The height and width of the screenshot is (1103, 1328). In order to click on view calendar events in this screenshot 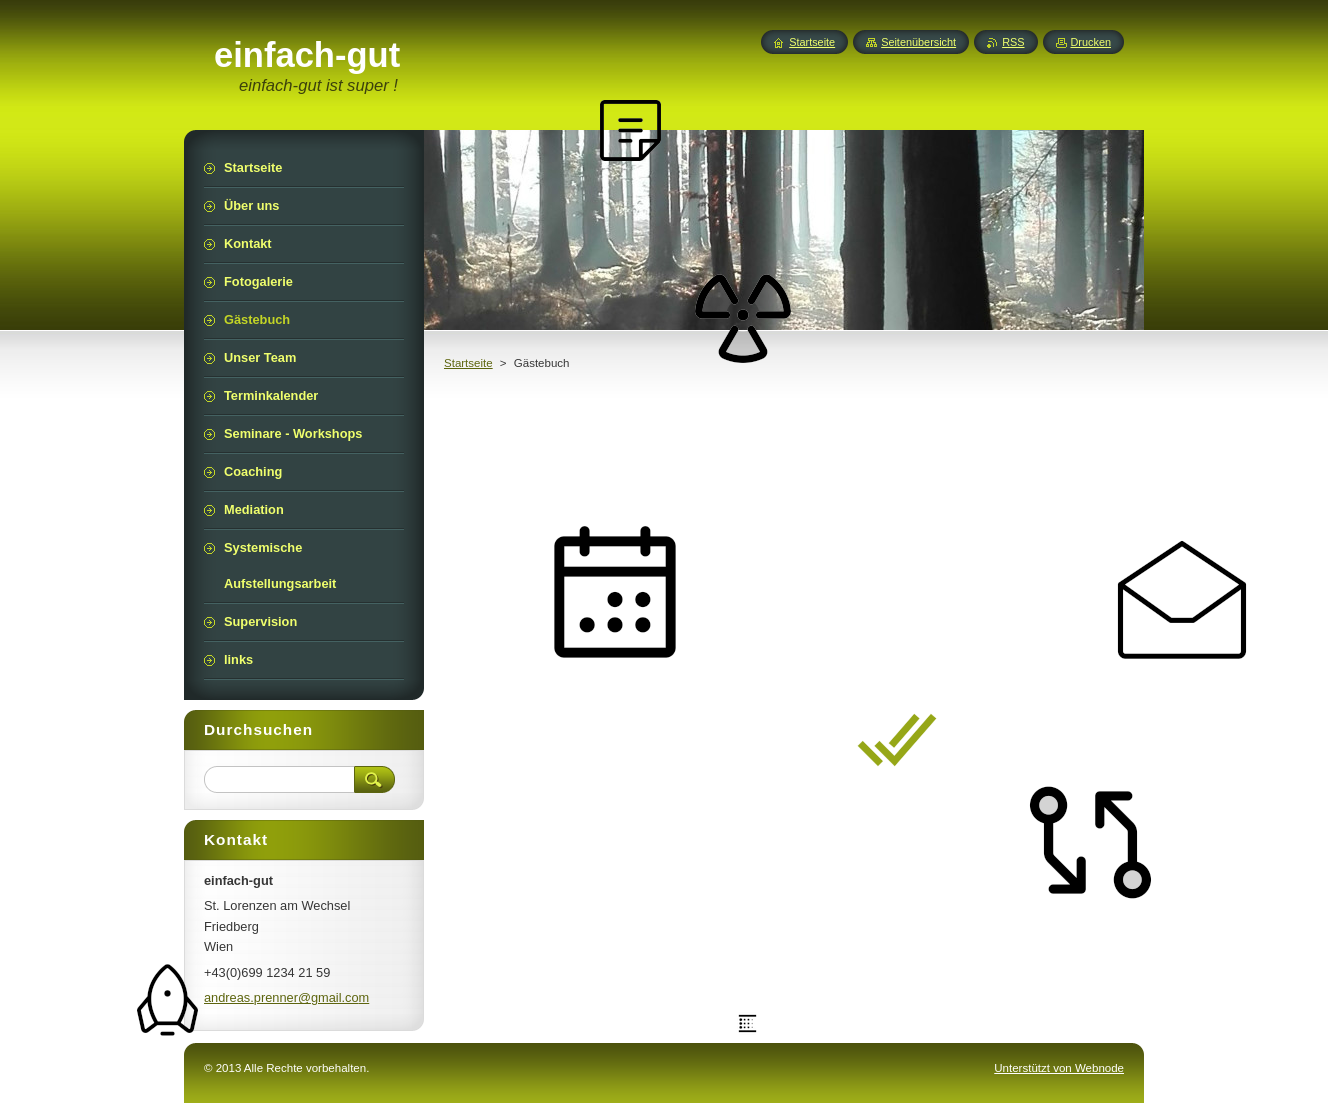, I will do `click(615, 597)`.